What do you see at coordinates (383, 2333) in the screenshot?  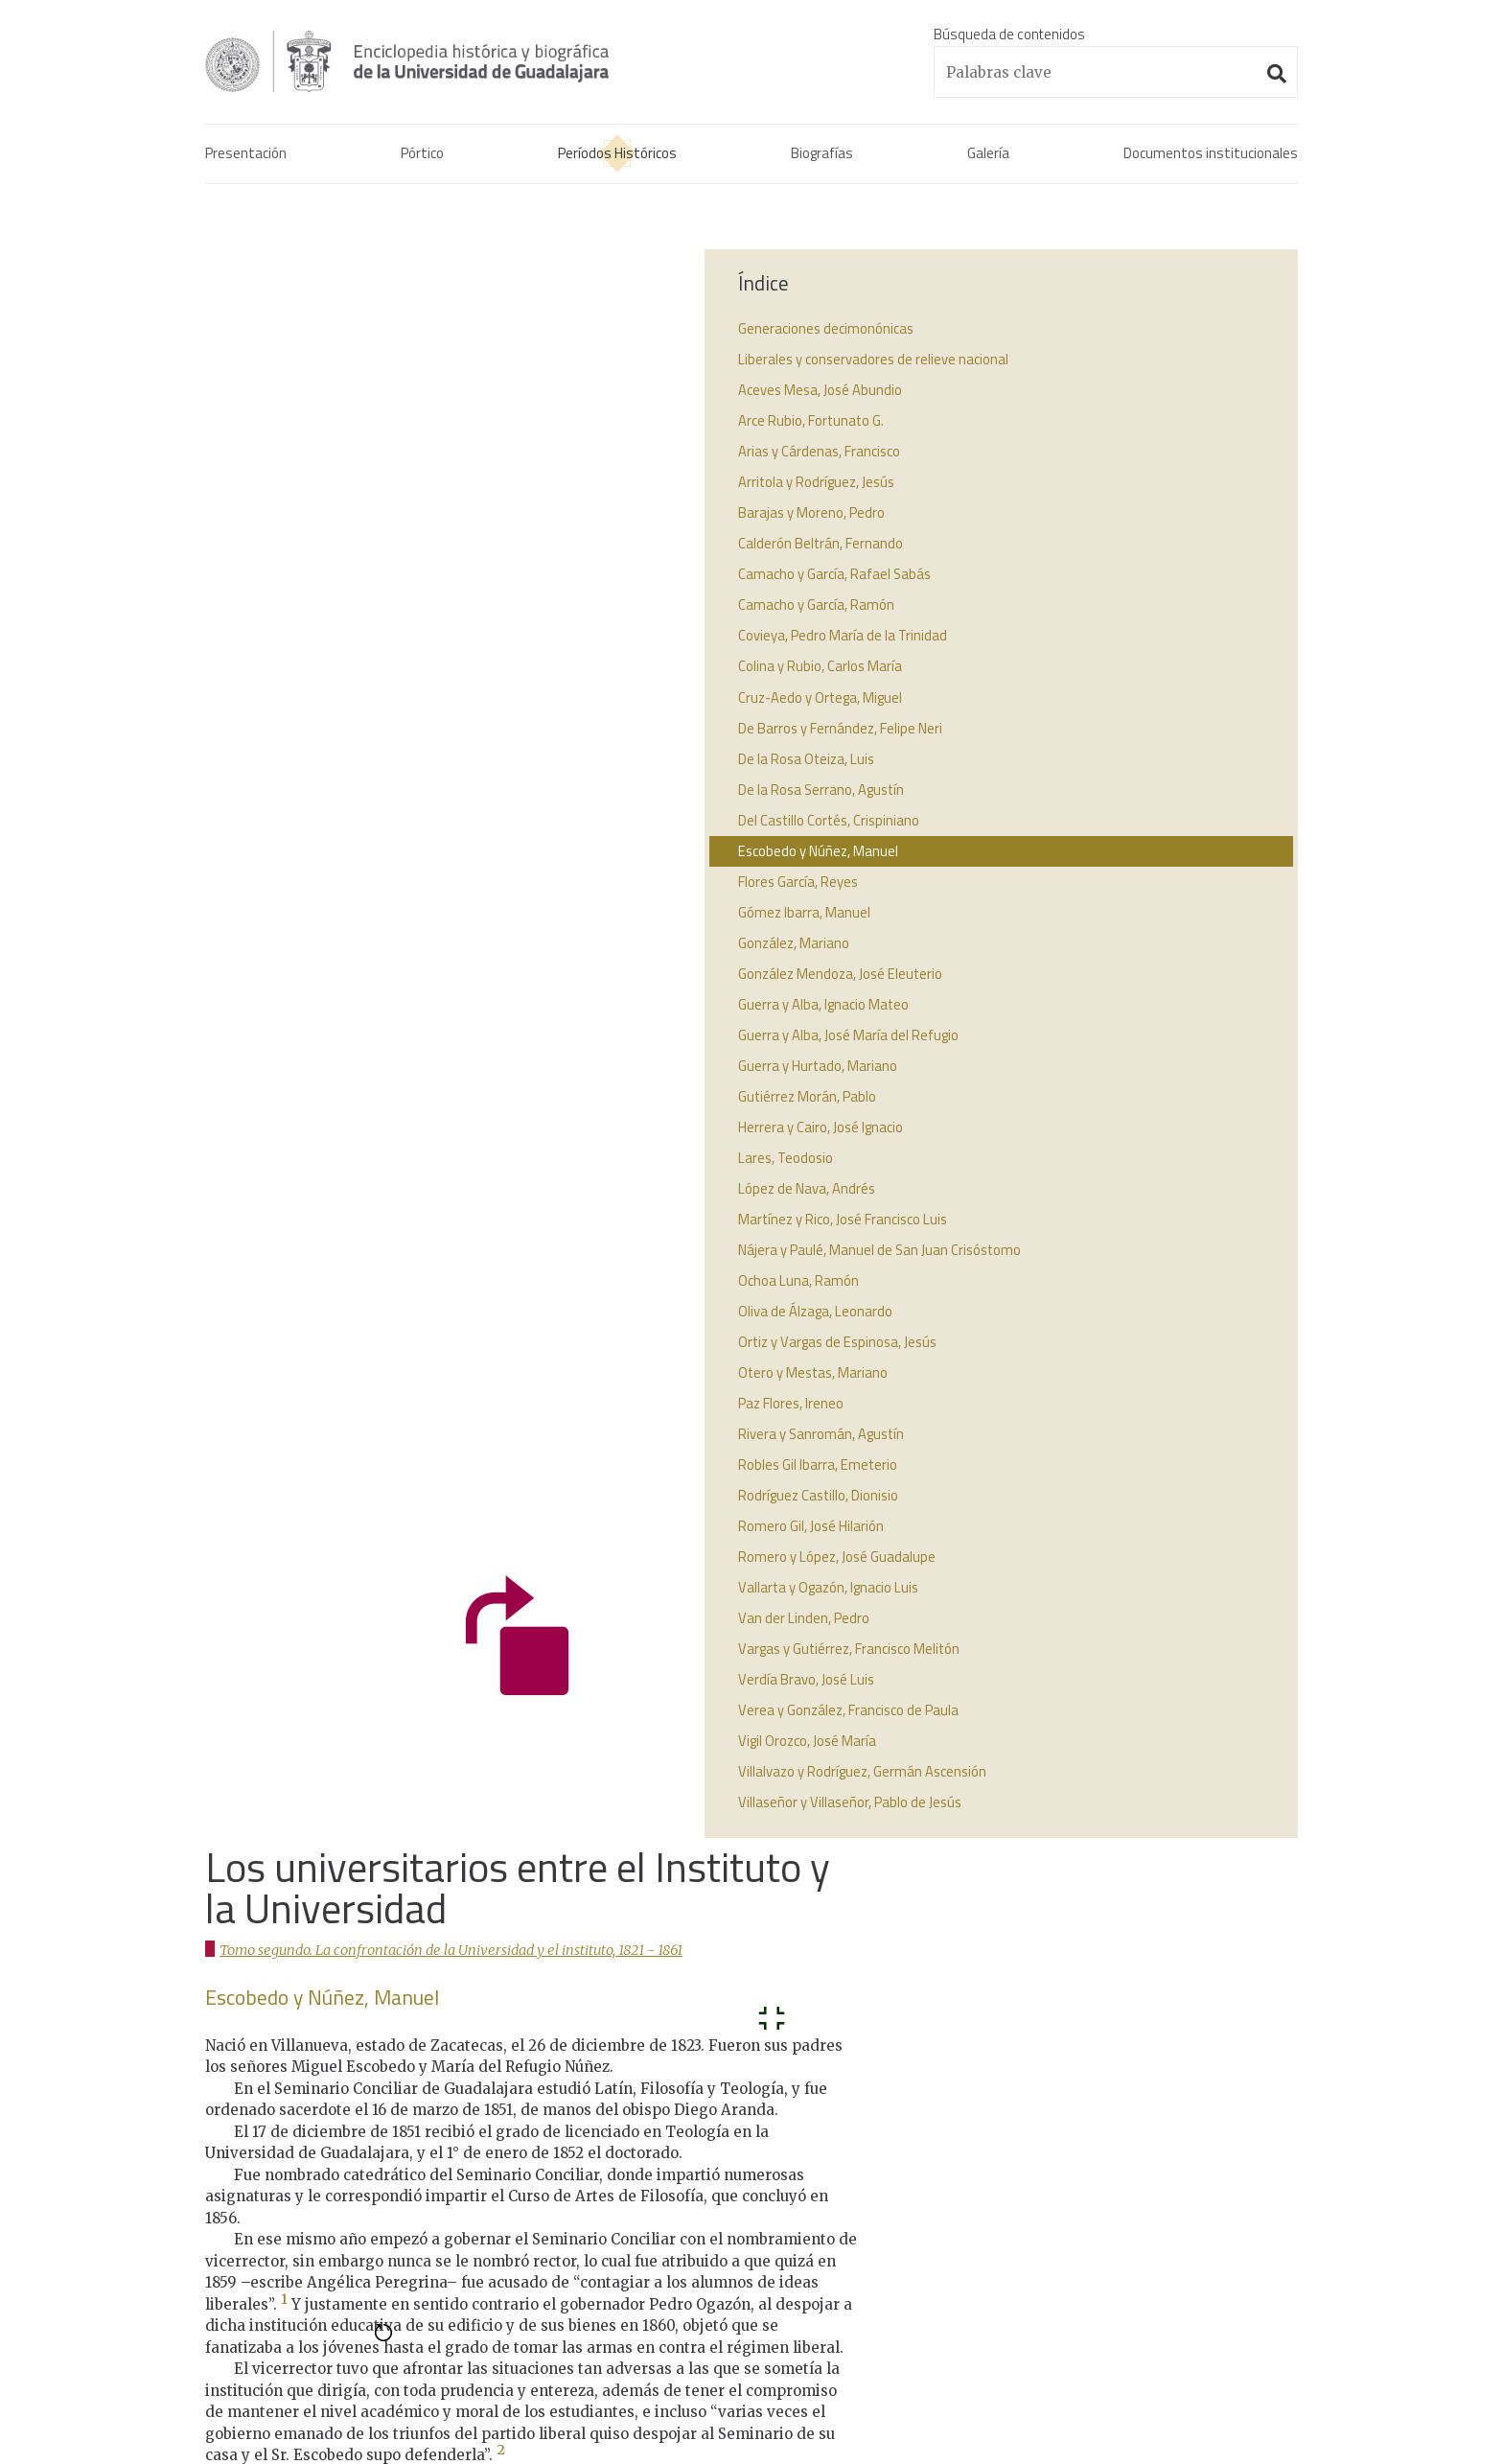 I see `reset or restore to default settings` at bounding box center [383, 2333].